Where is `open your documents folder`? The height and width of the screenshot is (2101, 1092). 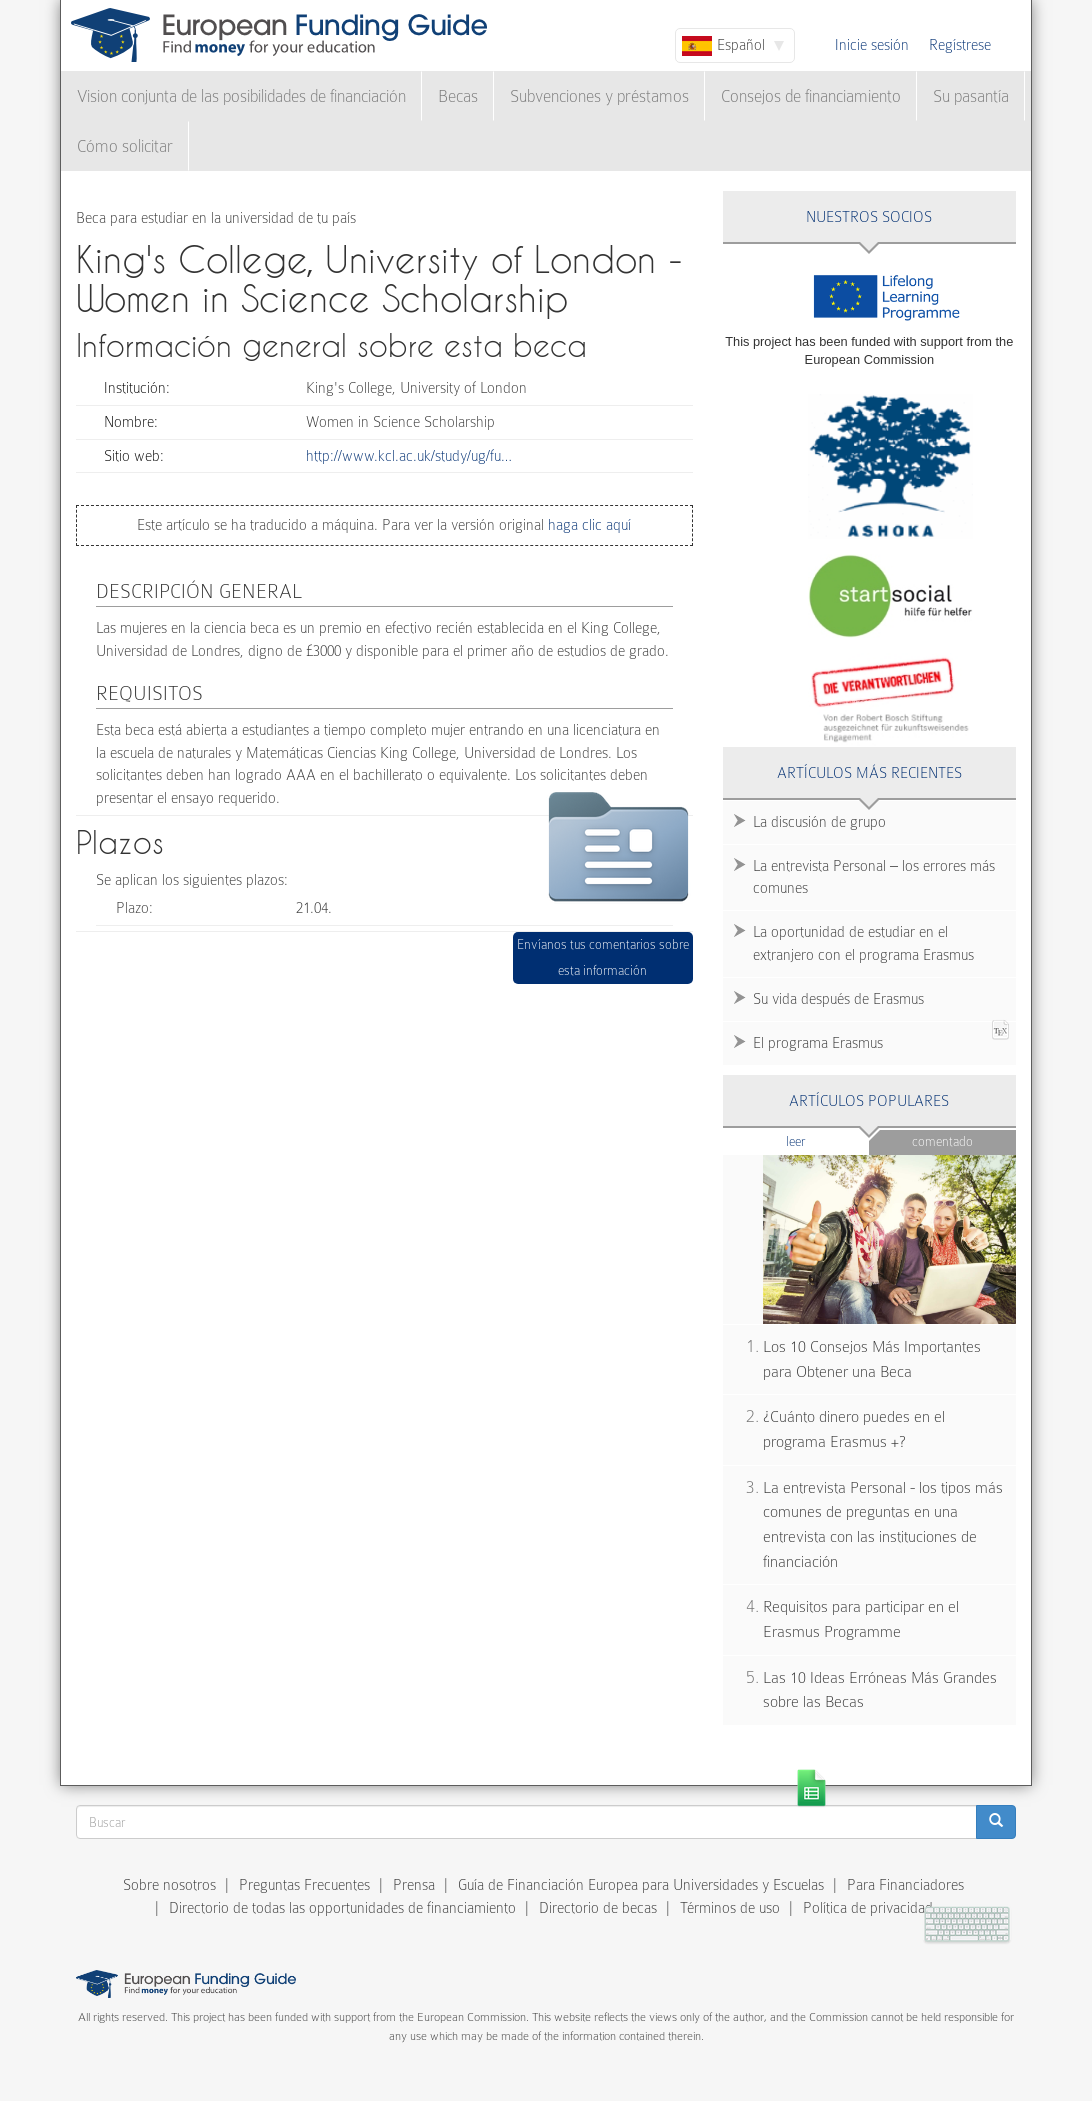
open your documents folder is located at coordinates (618, 850).